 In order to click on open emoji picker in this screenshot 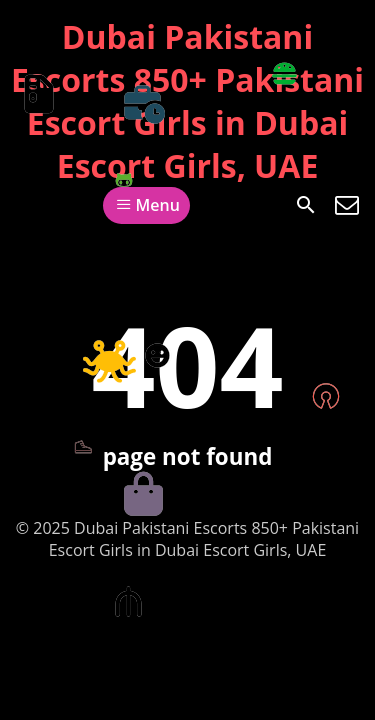, I will do `click(157, 355)`.